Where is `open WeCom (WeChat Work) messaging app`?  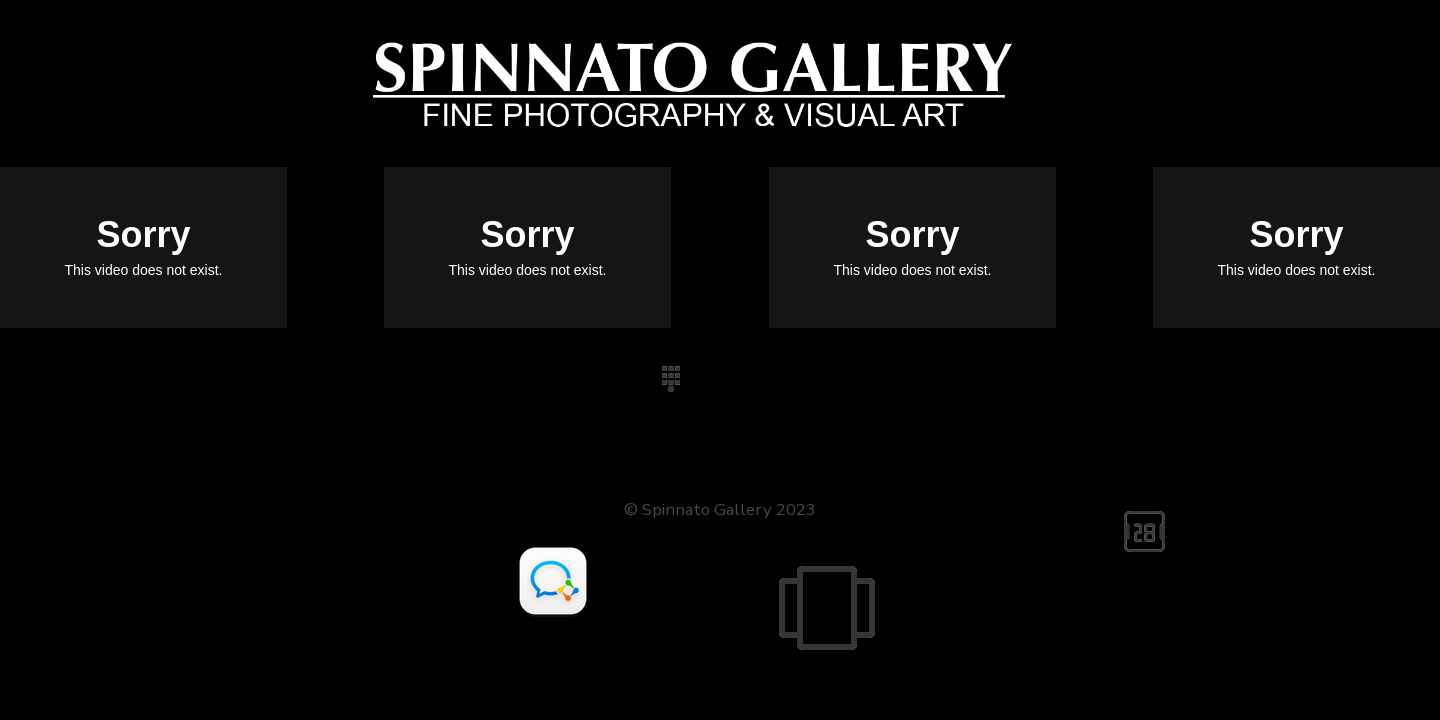
open WeCom (WeChat Work) messaging app is located at coordinates (553, 581).